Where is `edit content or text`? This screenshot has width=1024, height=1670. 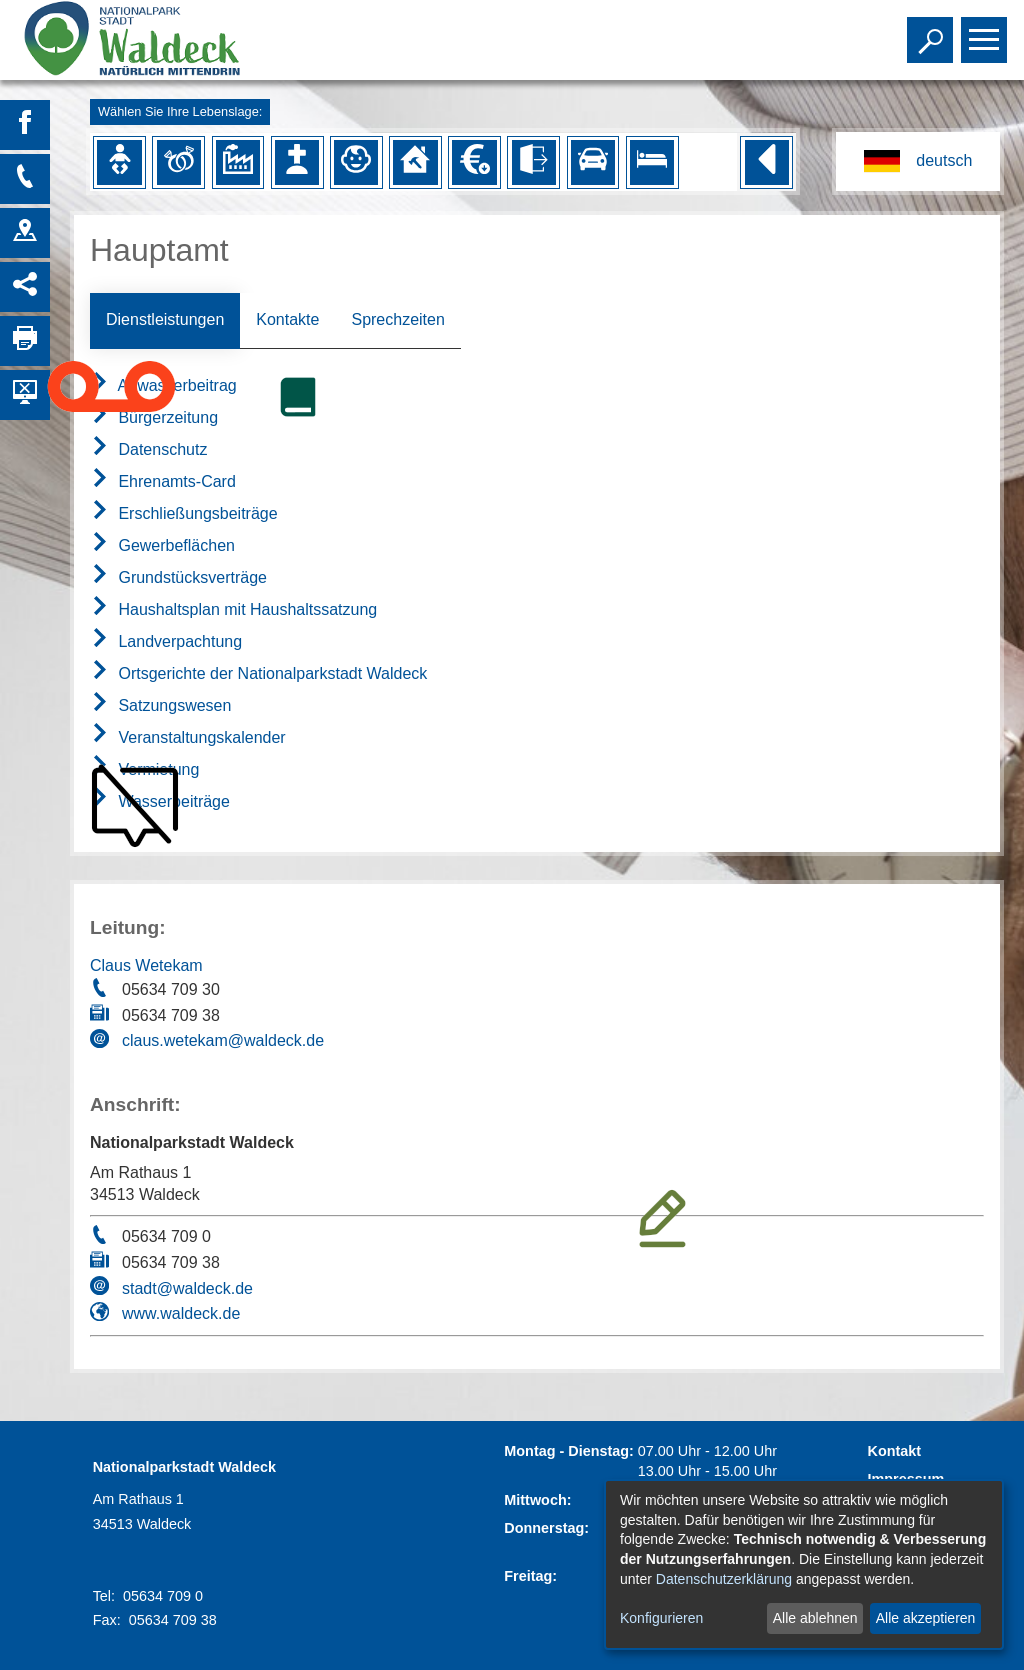 edit content or text is located at coordinates (662, 1218).